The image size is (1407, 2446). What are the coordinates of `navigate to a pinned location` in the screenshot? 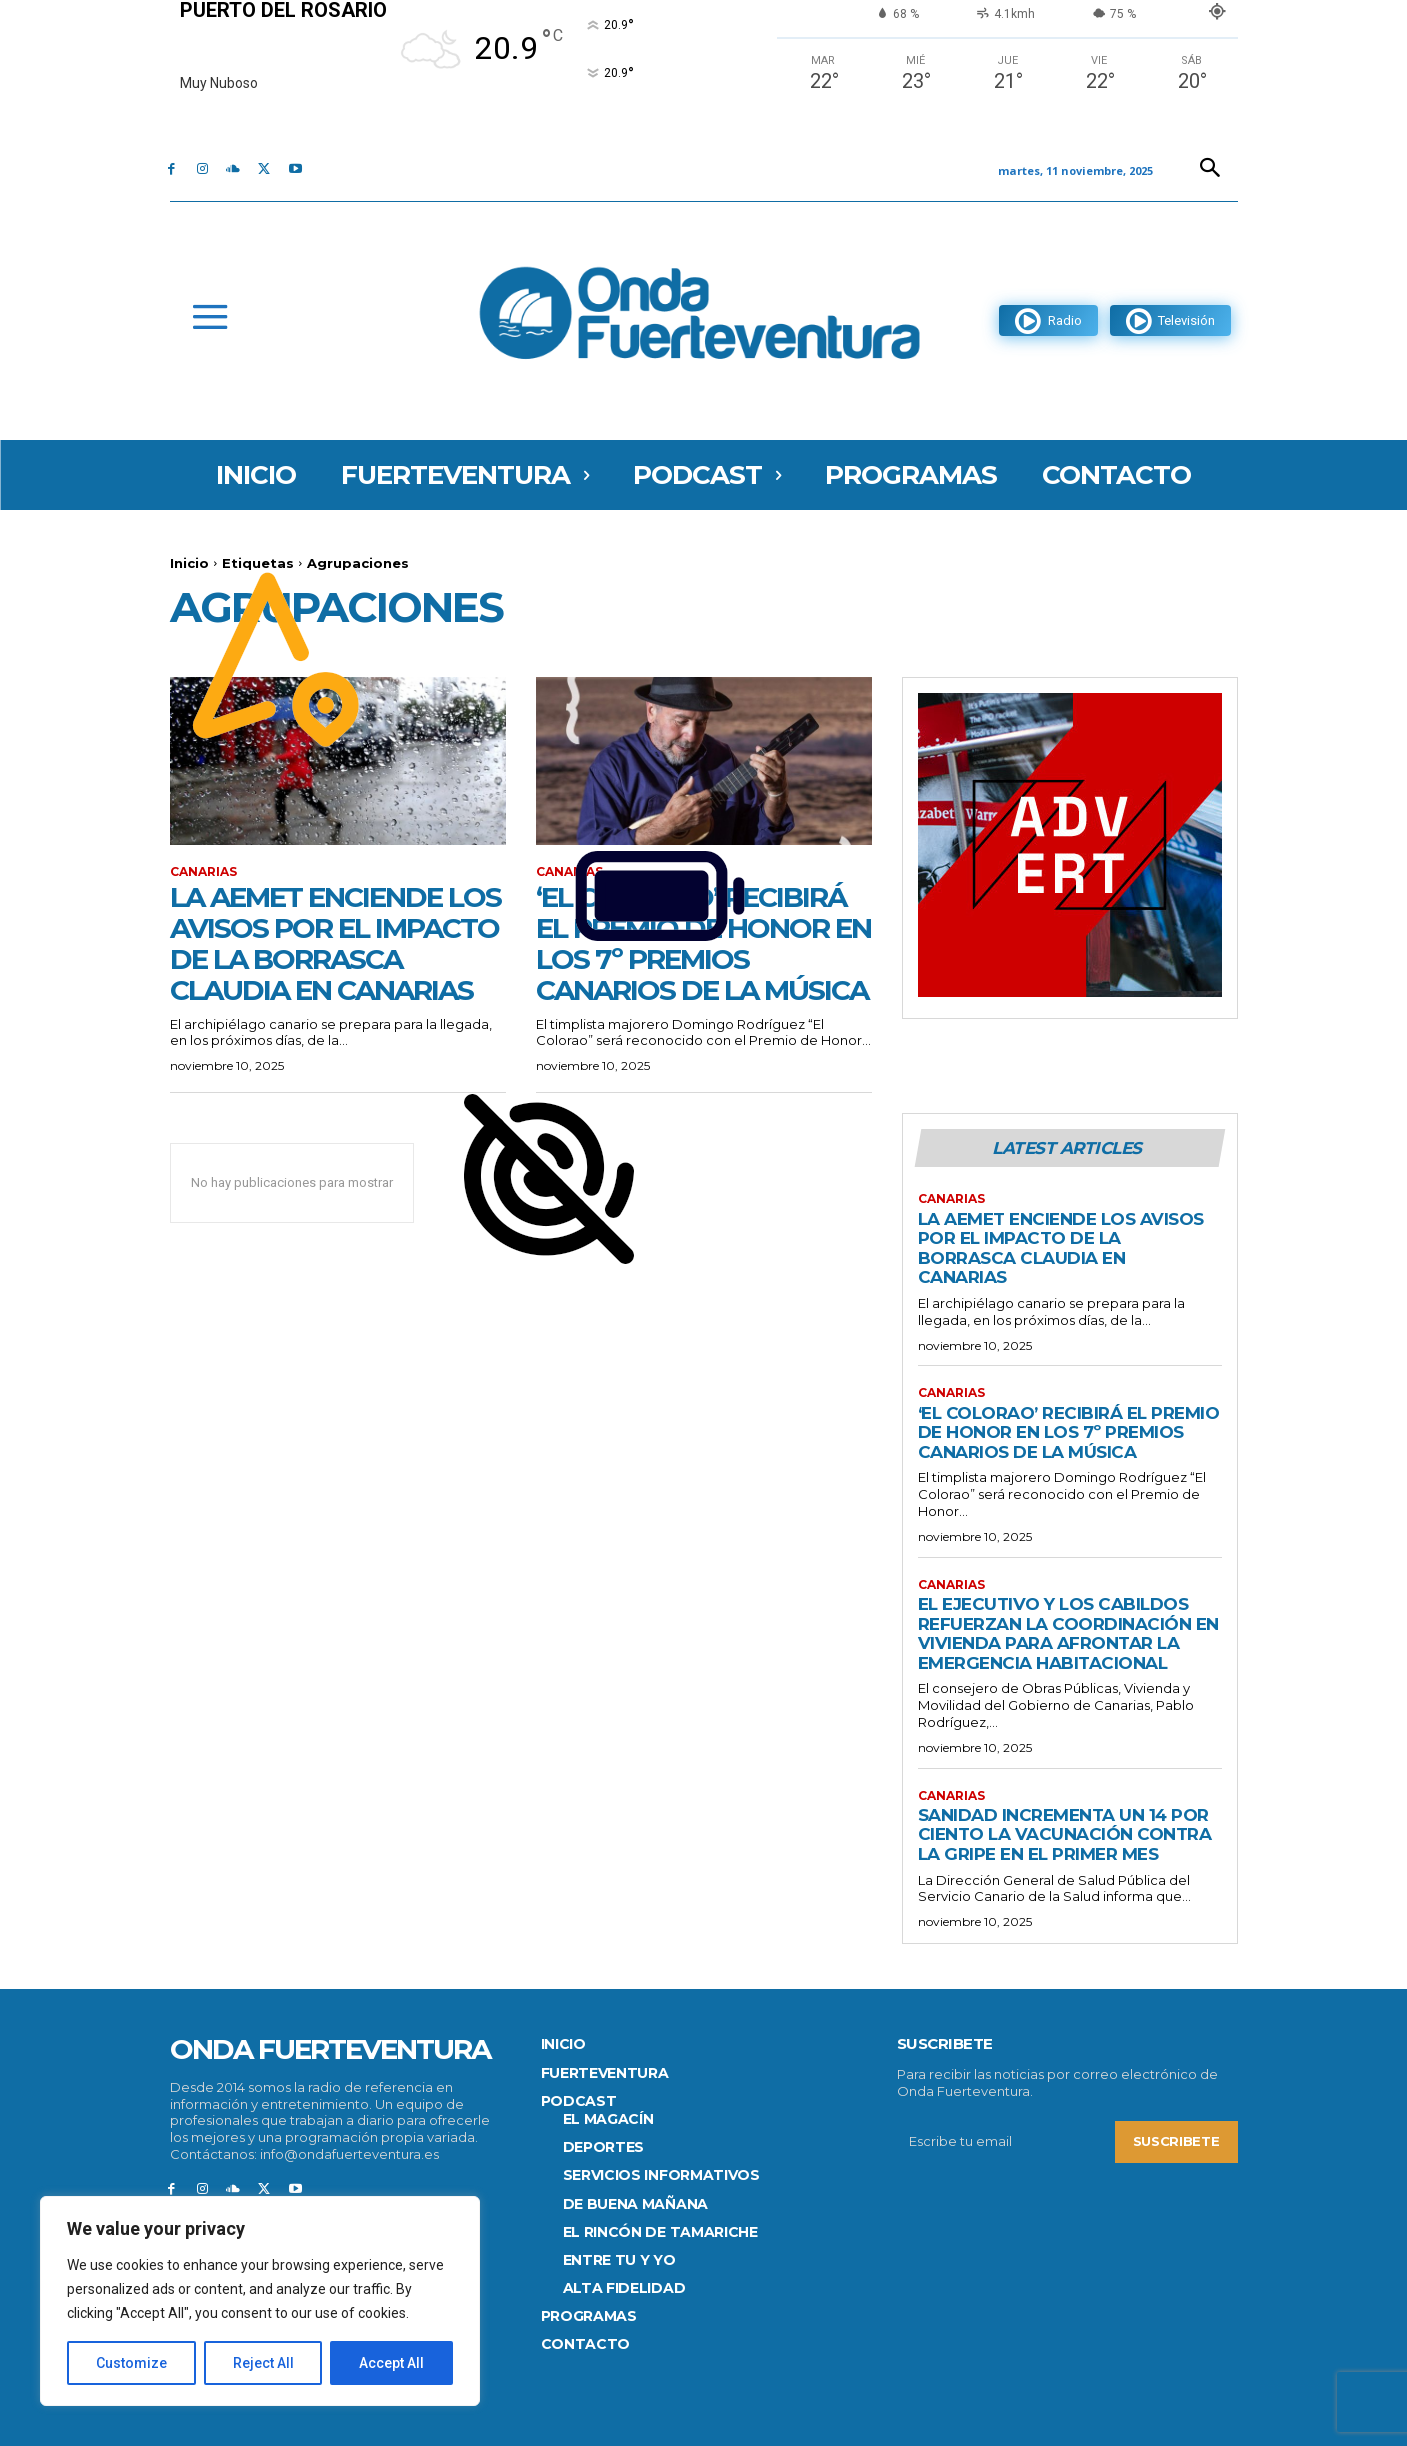 It's located at (267, 655).